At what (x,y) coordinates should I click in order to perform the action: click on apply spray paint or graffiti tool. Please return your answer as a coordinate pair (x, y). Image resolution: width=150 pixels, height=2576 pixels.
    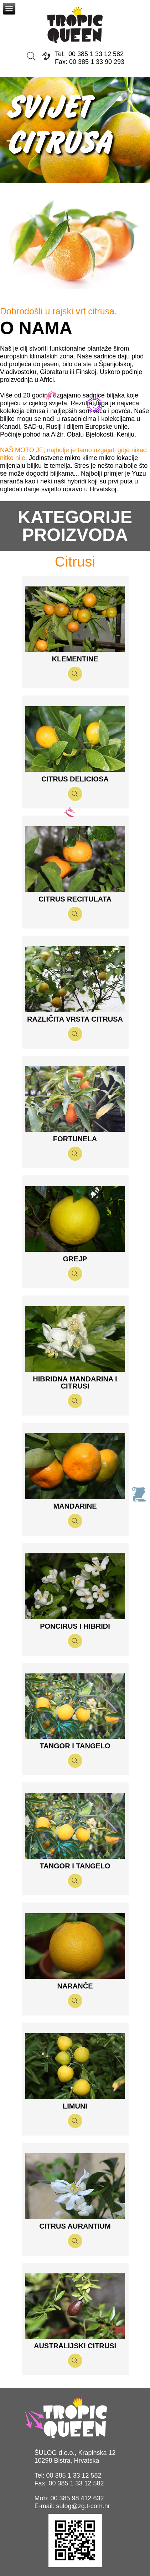
    Looking at the image, I should click on (51, 395).